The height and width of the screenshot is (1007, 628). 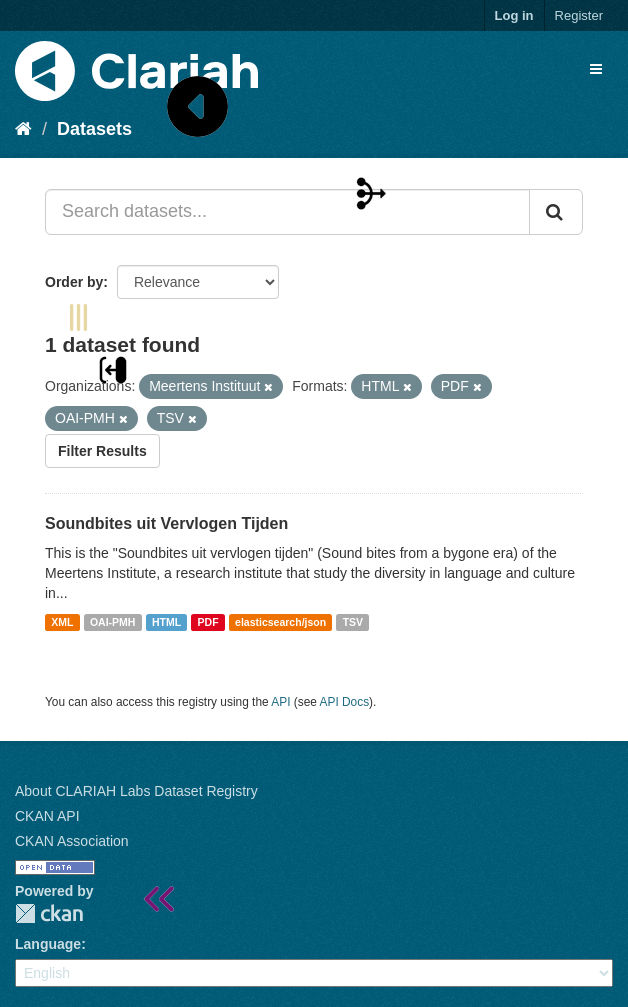 I want to click on indicates a count of three, so click(x=78, y=317).